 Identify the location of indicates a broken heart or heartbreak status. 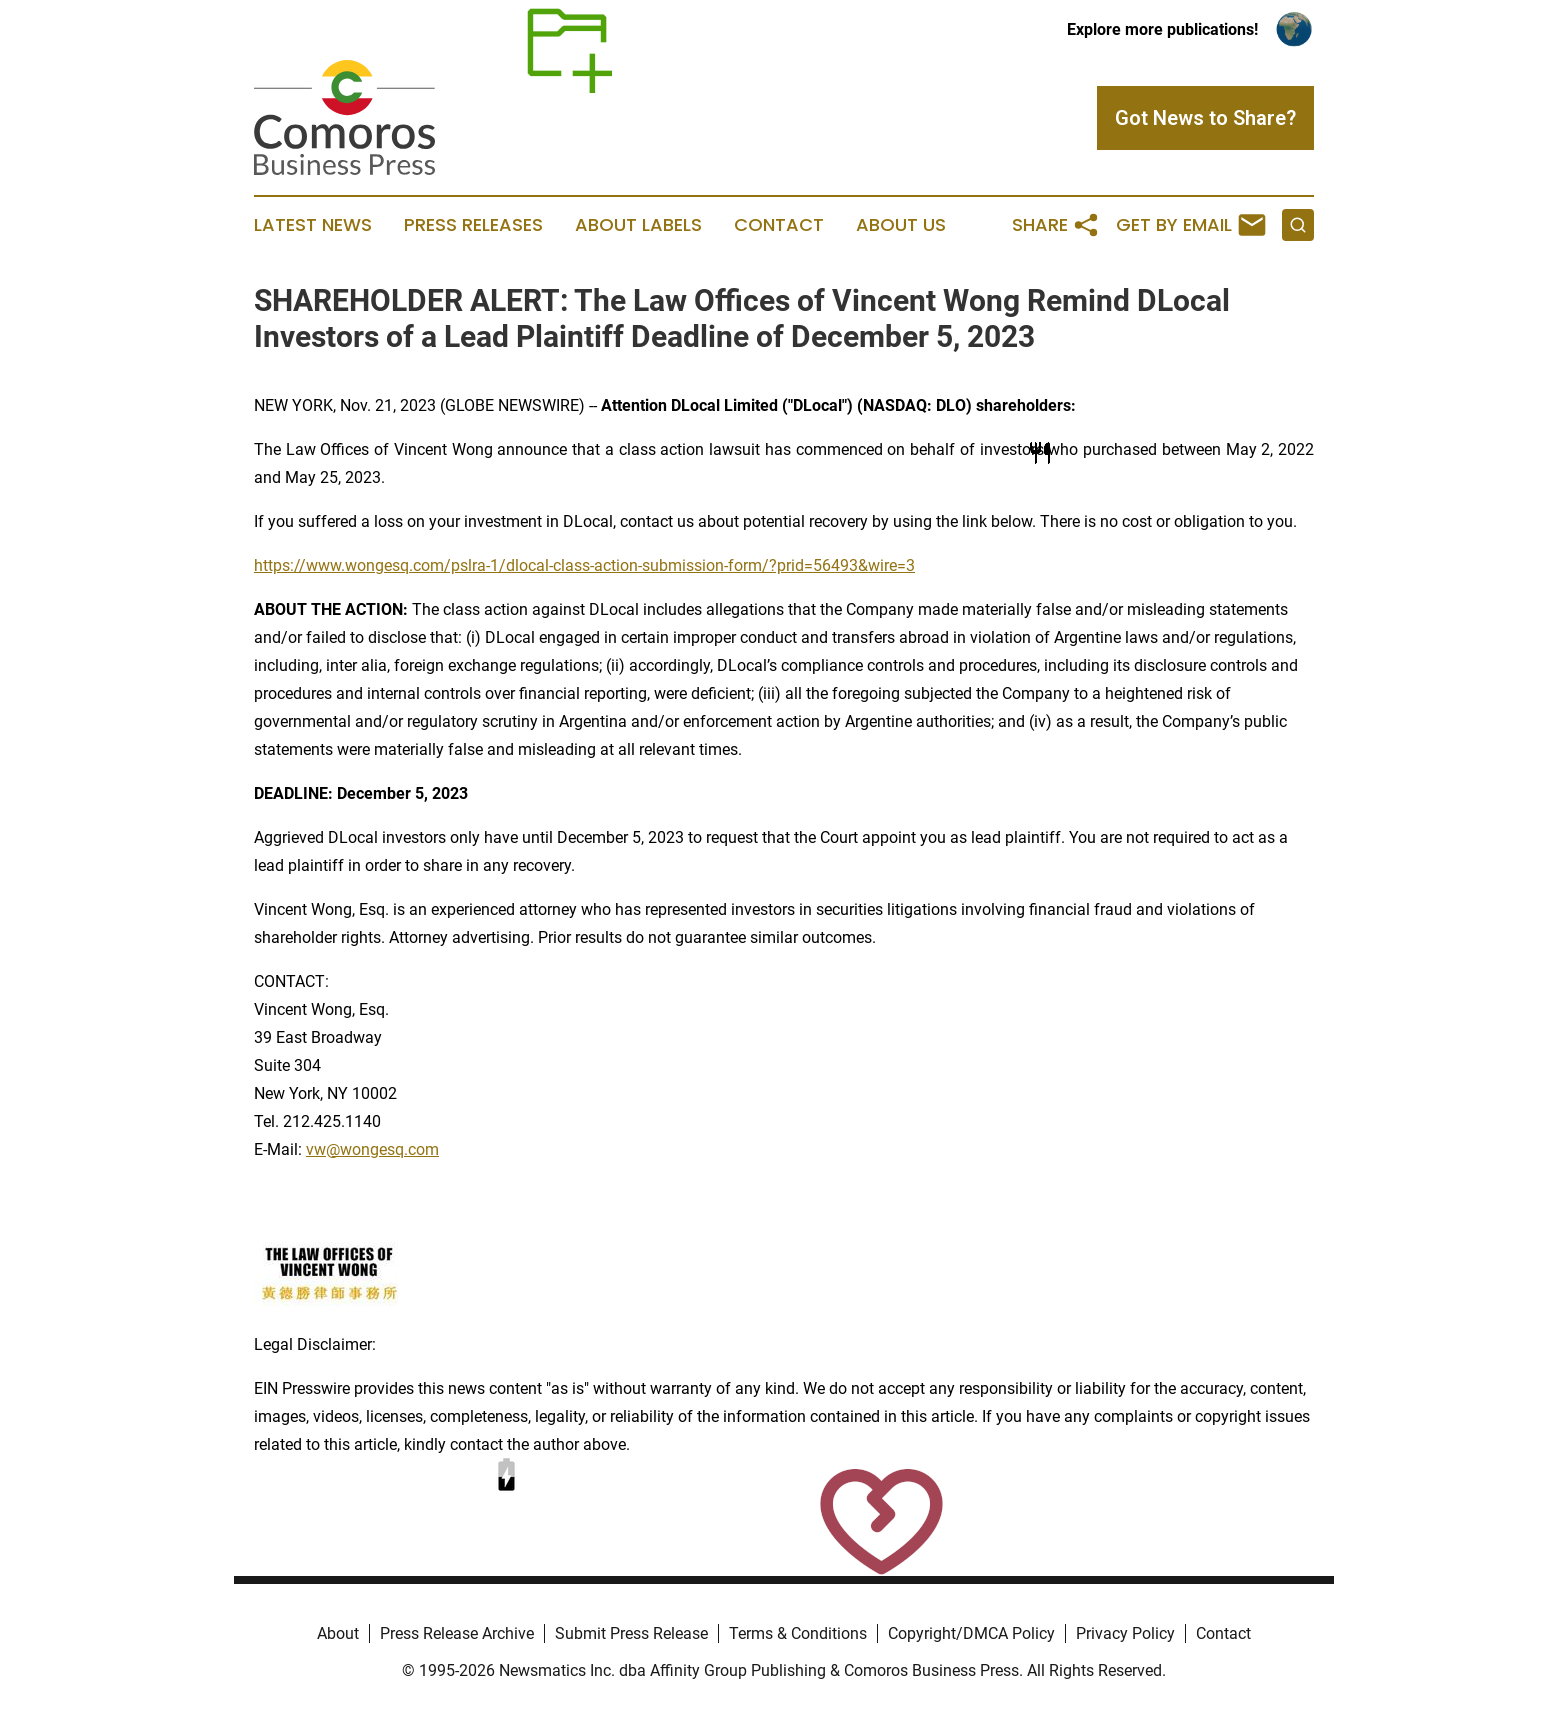
(881, 1517).